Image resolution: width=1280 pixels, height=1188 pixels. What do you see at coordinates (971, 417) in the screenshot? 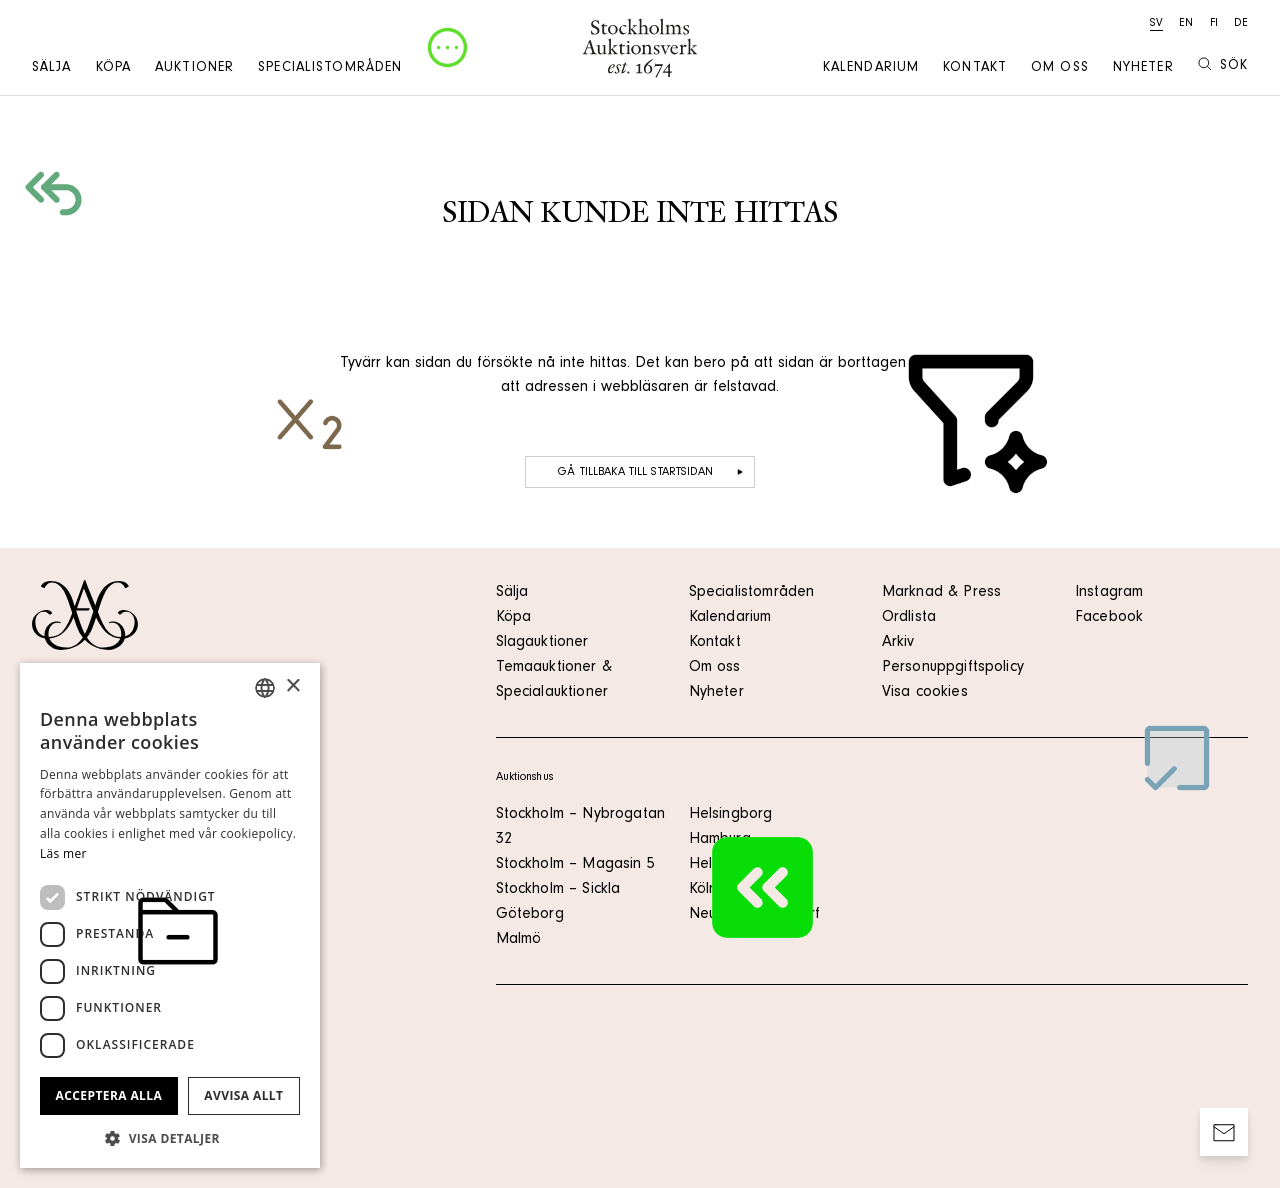
I see `apply smart or AI-powered filters` at bounding box center [971, 417].